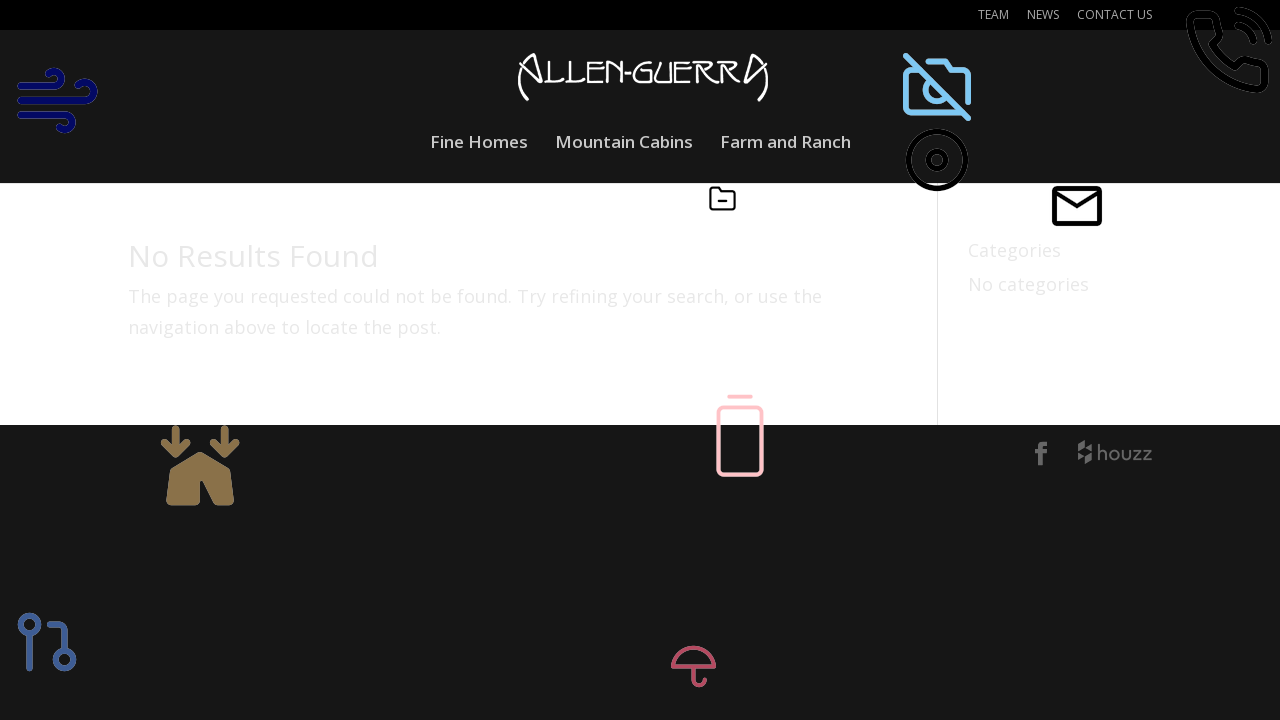 This screenshot has height=720, width=1280. What do you see at coordinates (937, 87) in the screenshot?
I see `camera is disabled or turned off` at bounding box center [937, 87].